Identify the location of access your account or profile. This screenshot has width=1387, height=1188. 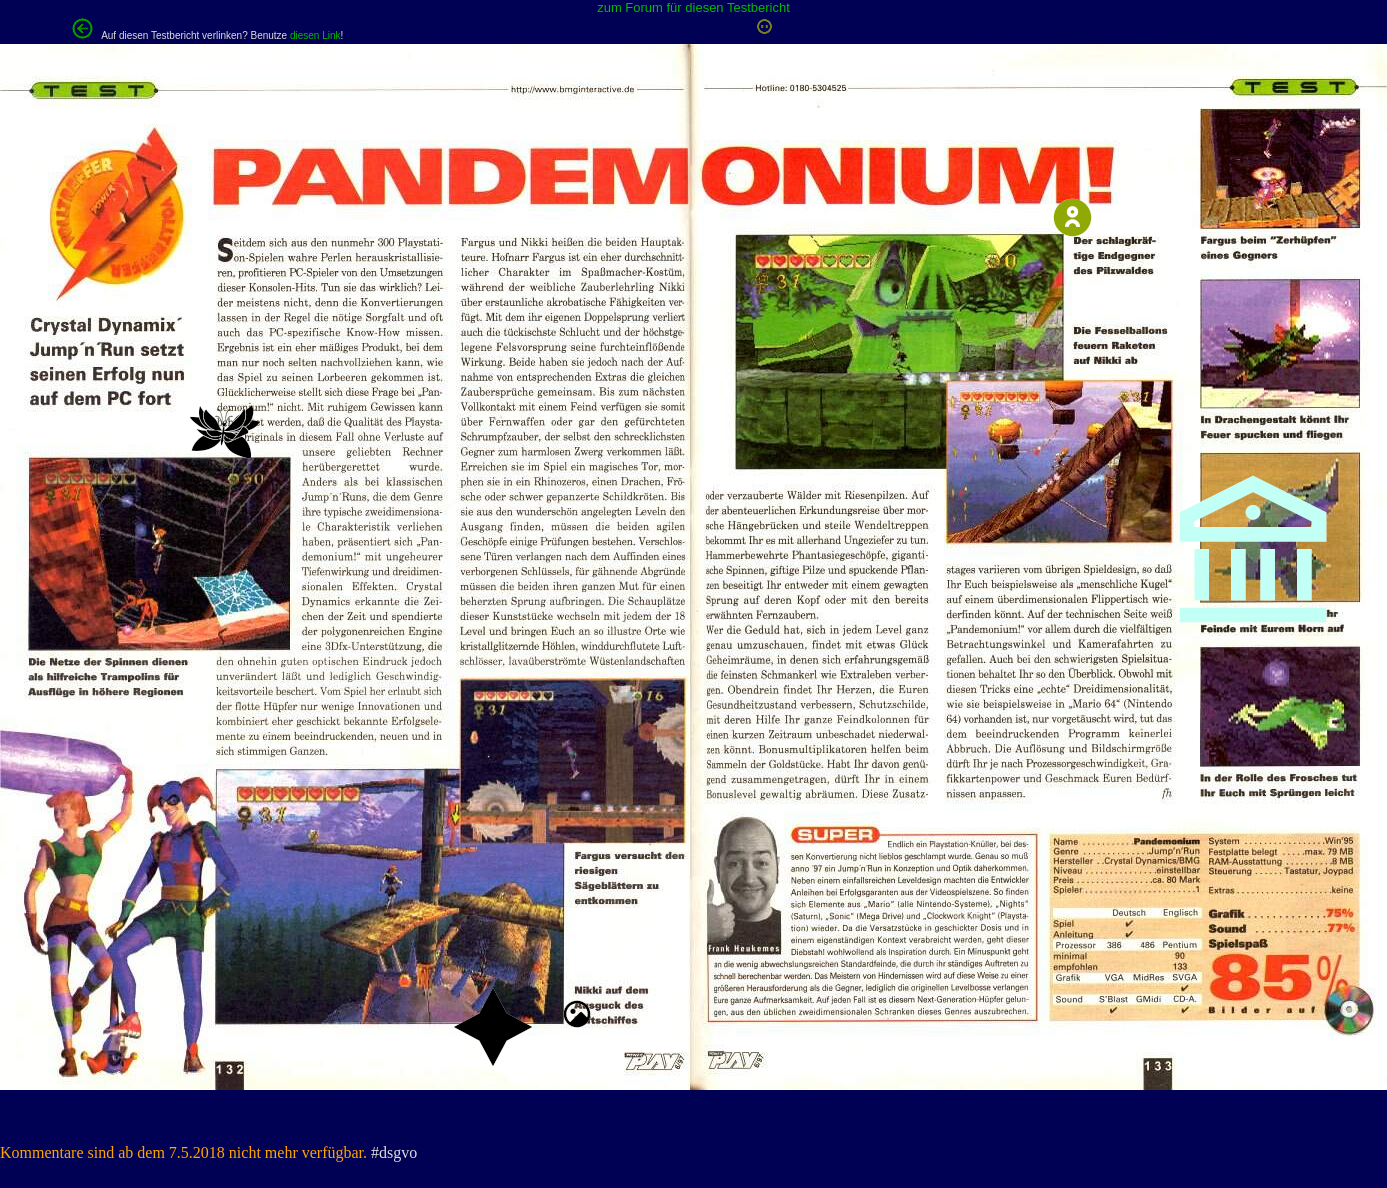
(1072, 217).